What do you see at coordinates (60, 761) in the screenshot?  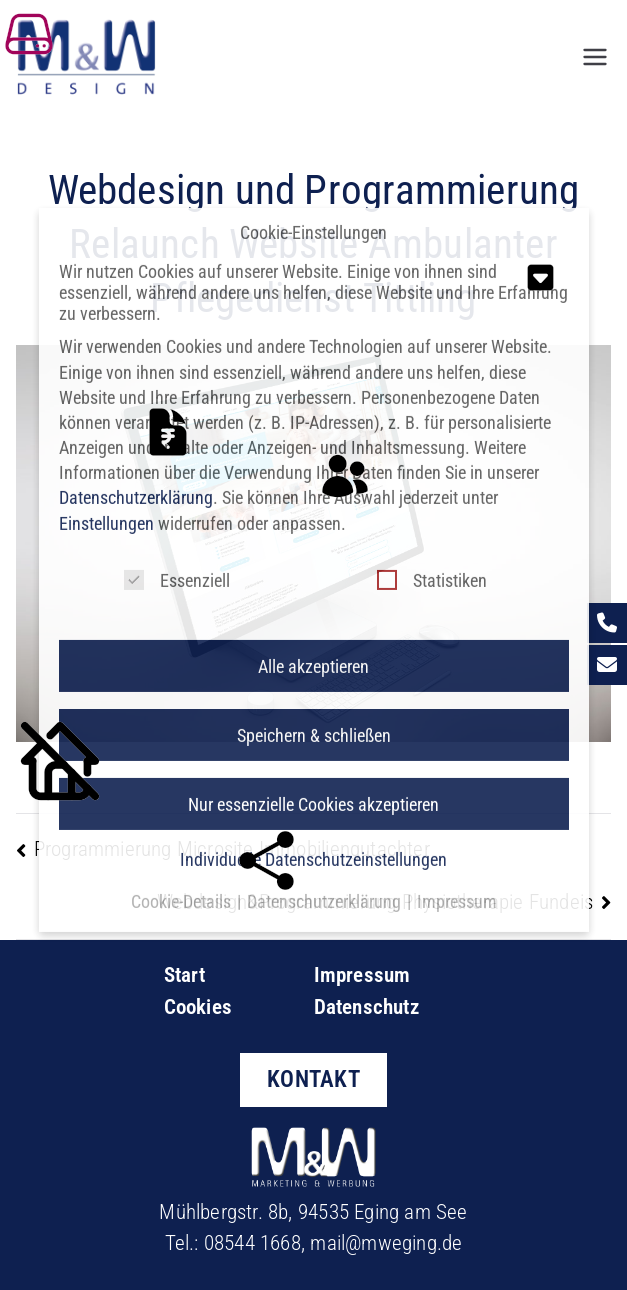 I see `home feature is currently disabled` at bounding box center [60, 761].